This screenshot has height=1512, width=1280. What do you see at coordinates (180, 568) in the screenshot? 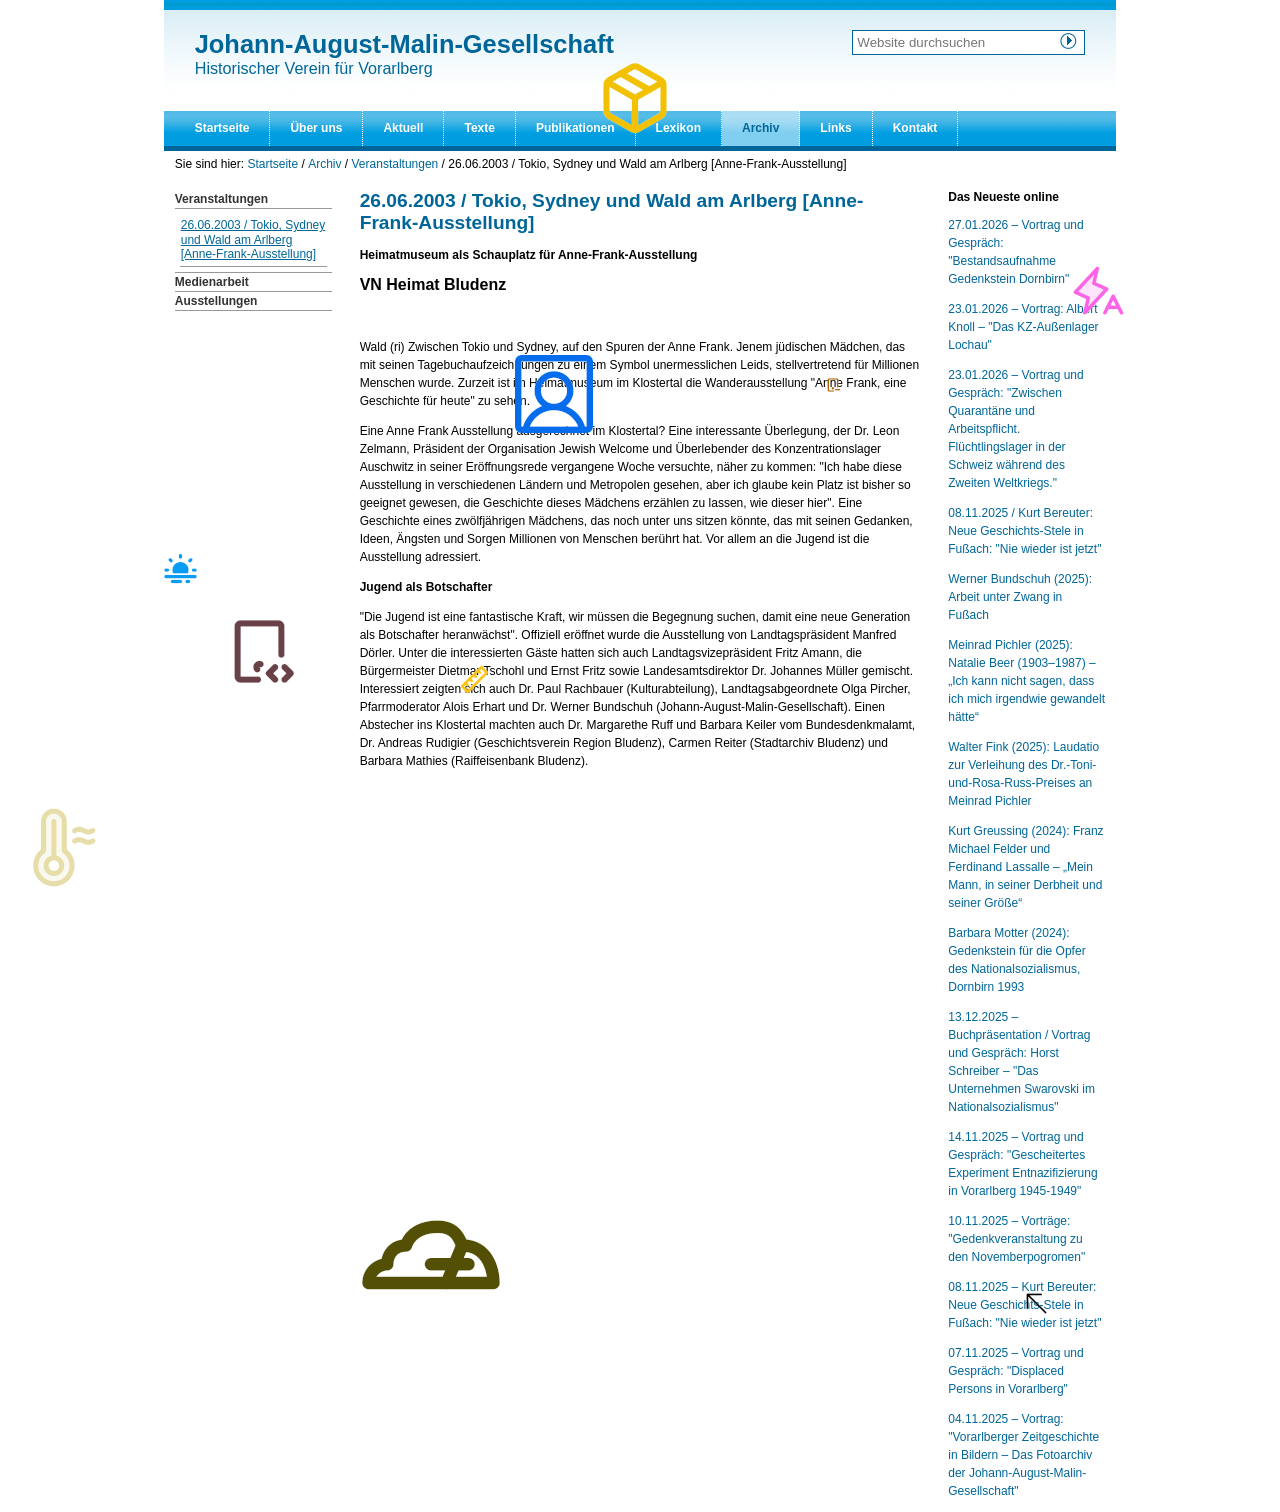
I see `indicates sunset or evening time` at bounding box center [180, 568].